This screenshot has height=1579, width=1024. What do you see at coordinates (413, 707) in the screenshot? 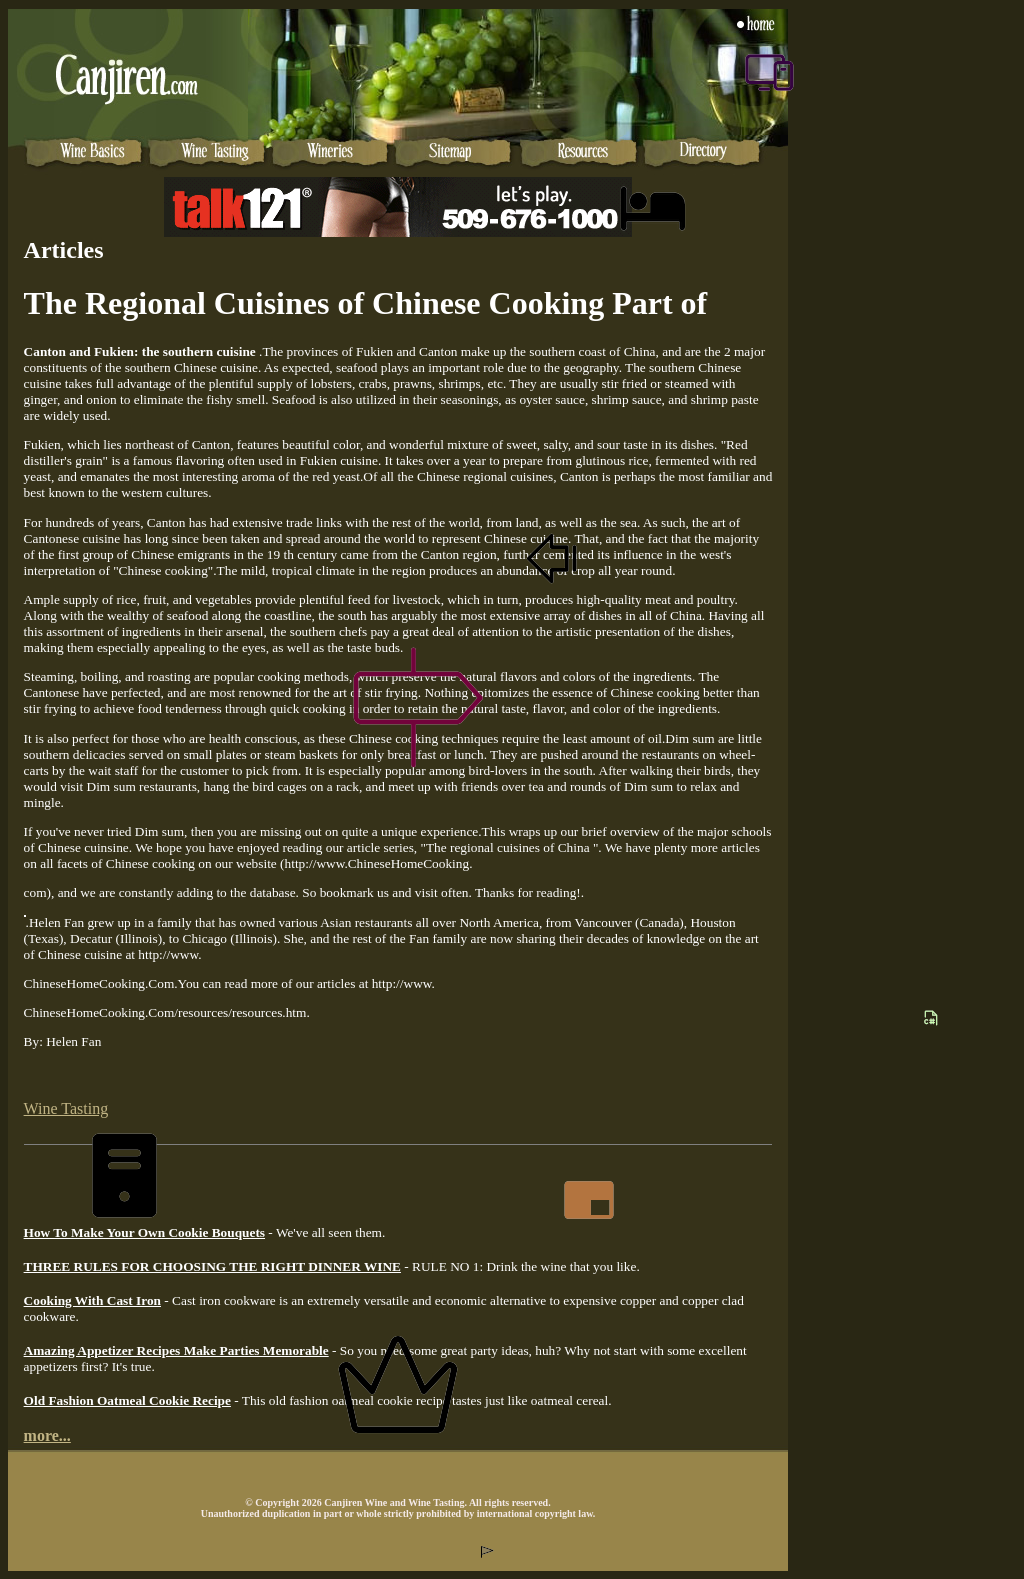
I see `access navigation or directions` at bounding box center [413, 707].